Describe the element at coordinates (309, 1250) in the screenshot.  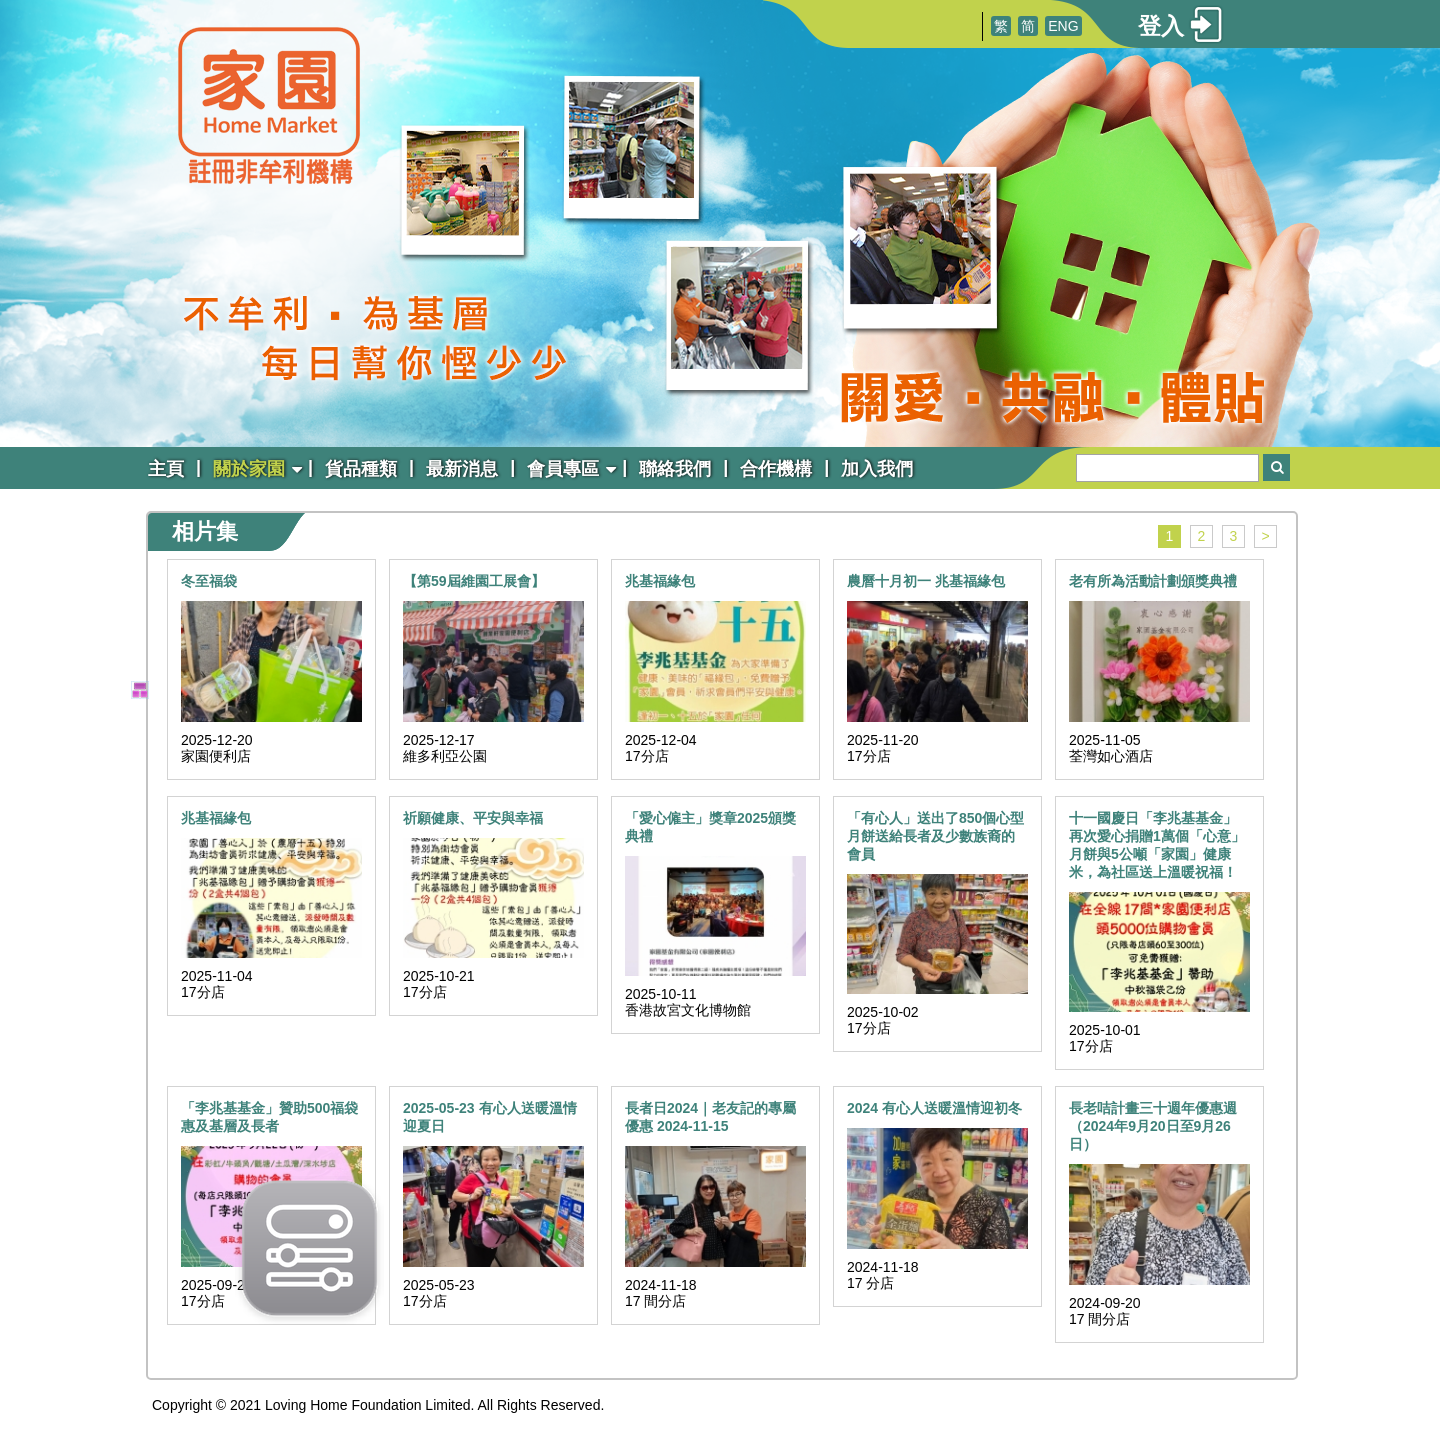
I see `open interface design preferences` at that location.